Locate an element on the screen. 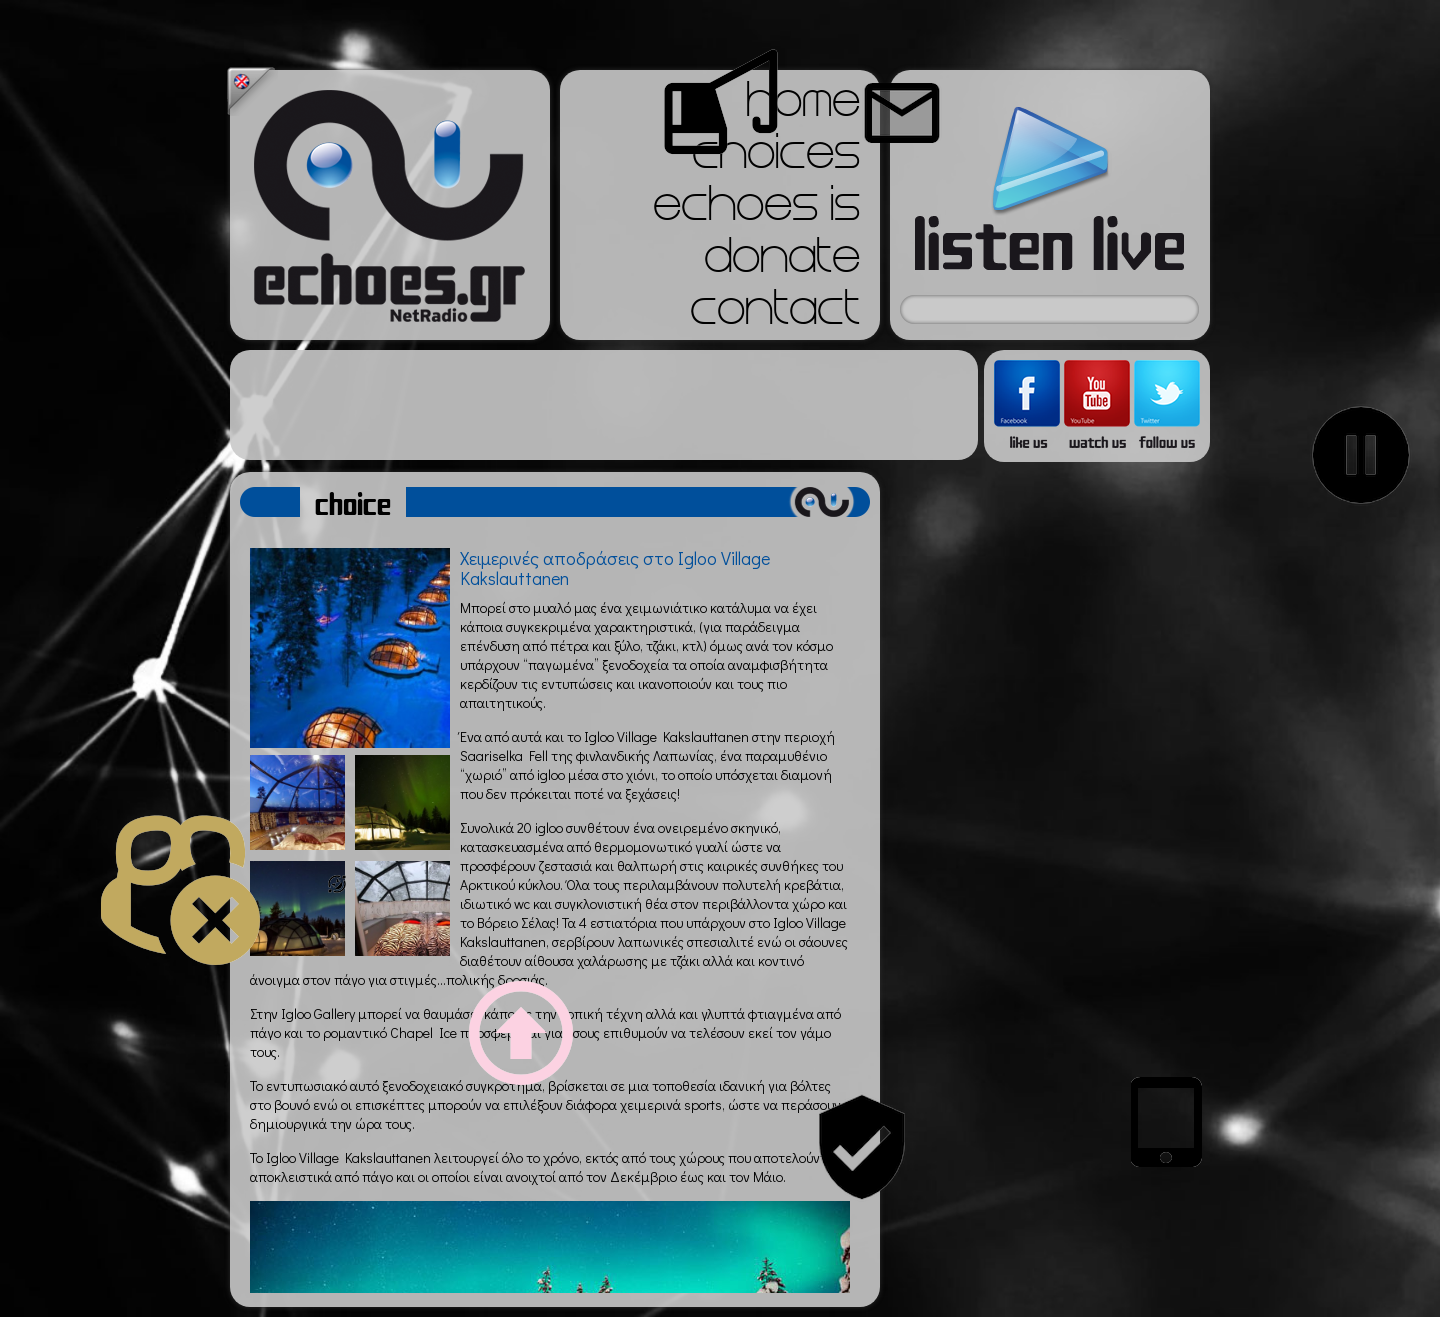 This screenshot has height=1317, width=1440. construction or building equipment indicator is located at coordinates (723, 108).